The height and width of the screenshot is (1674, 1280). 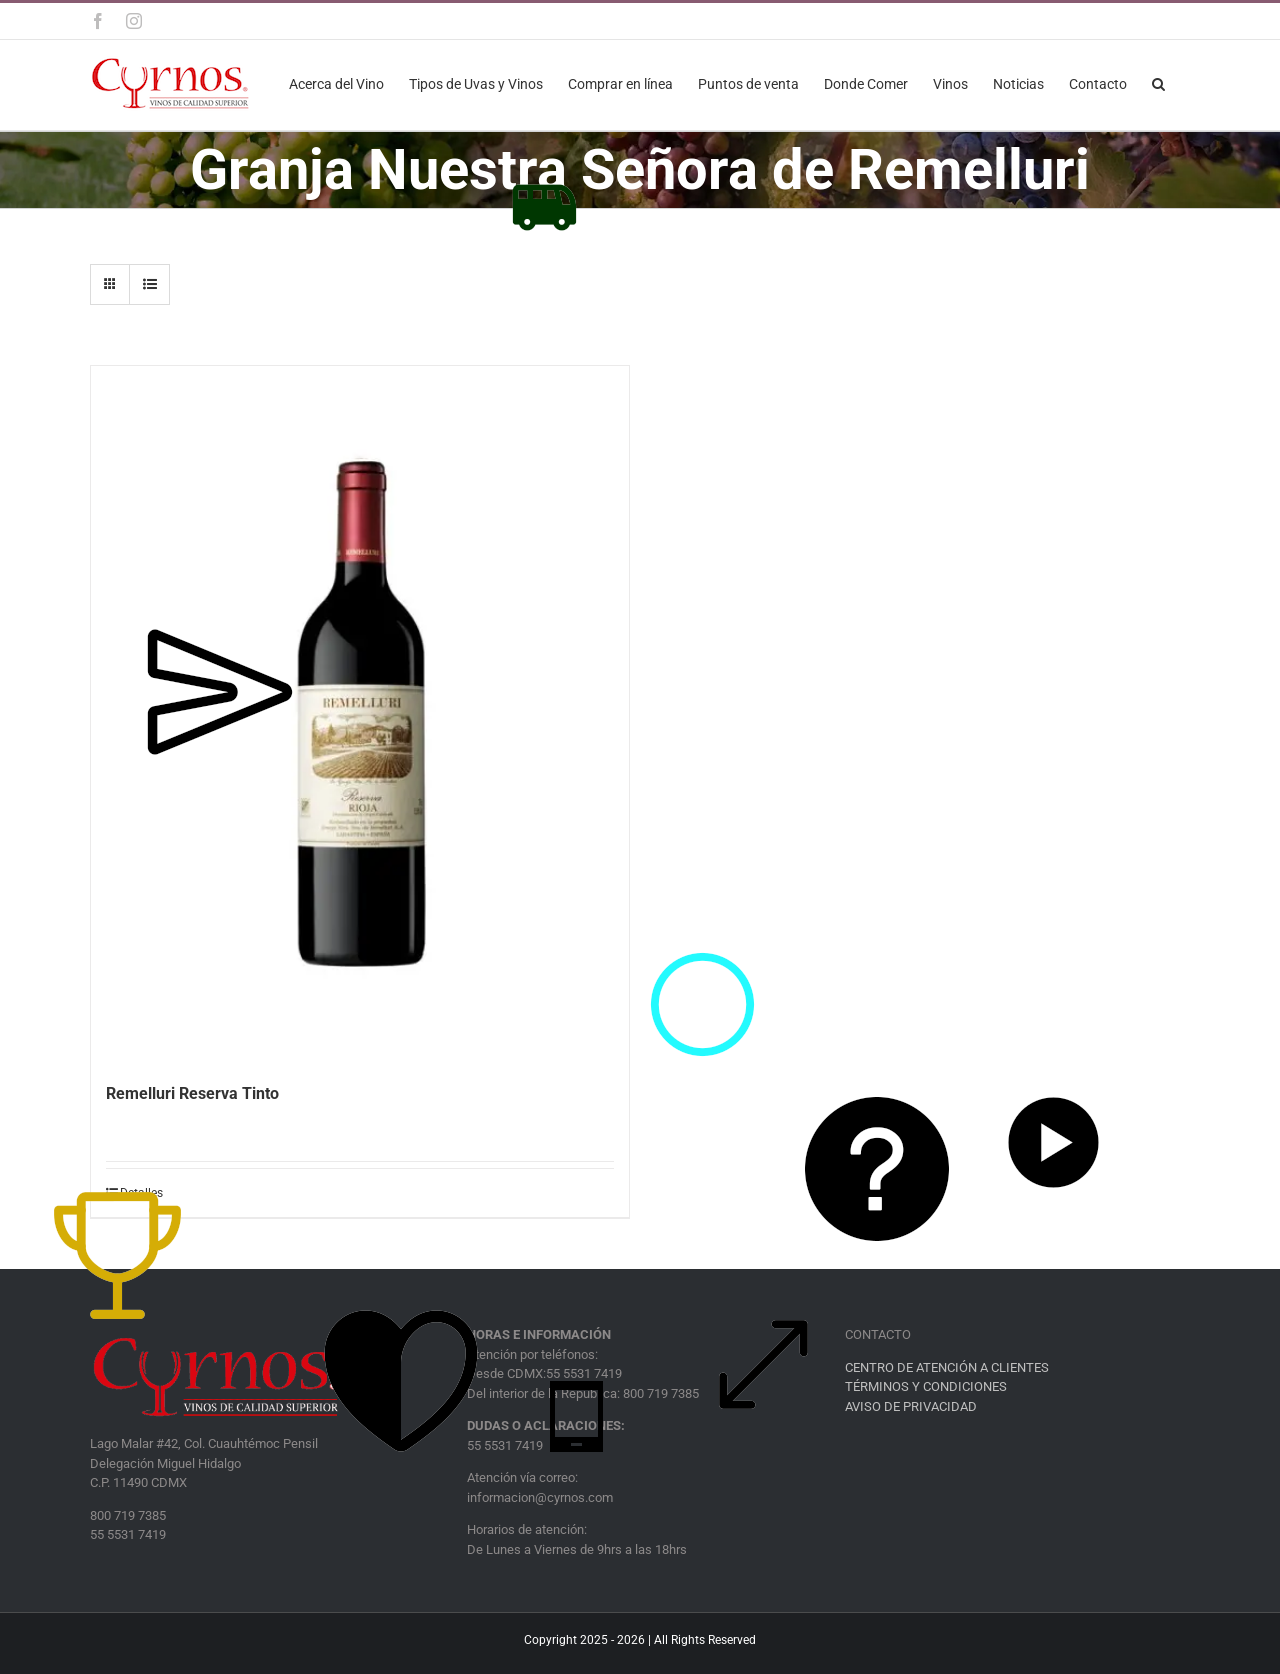 I want to click on resize a window or element, so click(x=763, y=1364).